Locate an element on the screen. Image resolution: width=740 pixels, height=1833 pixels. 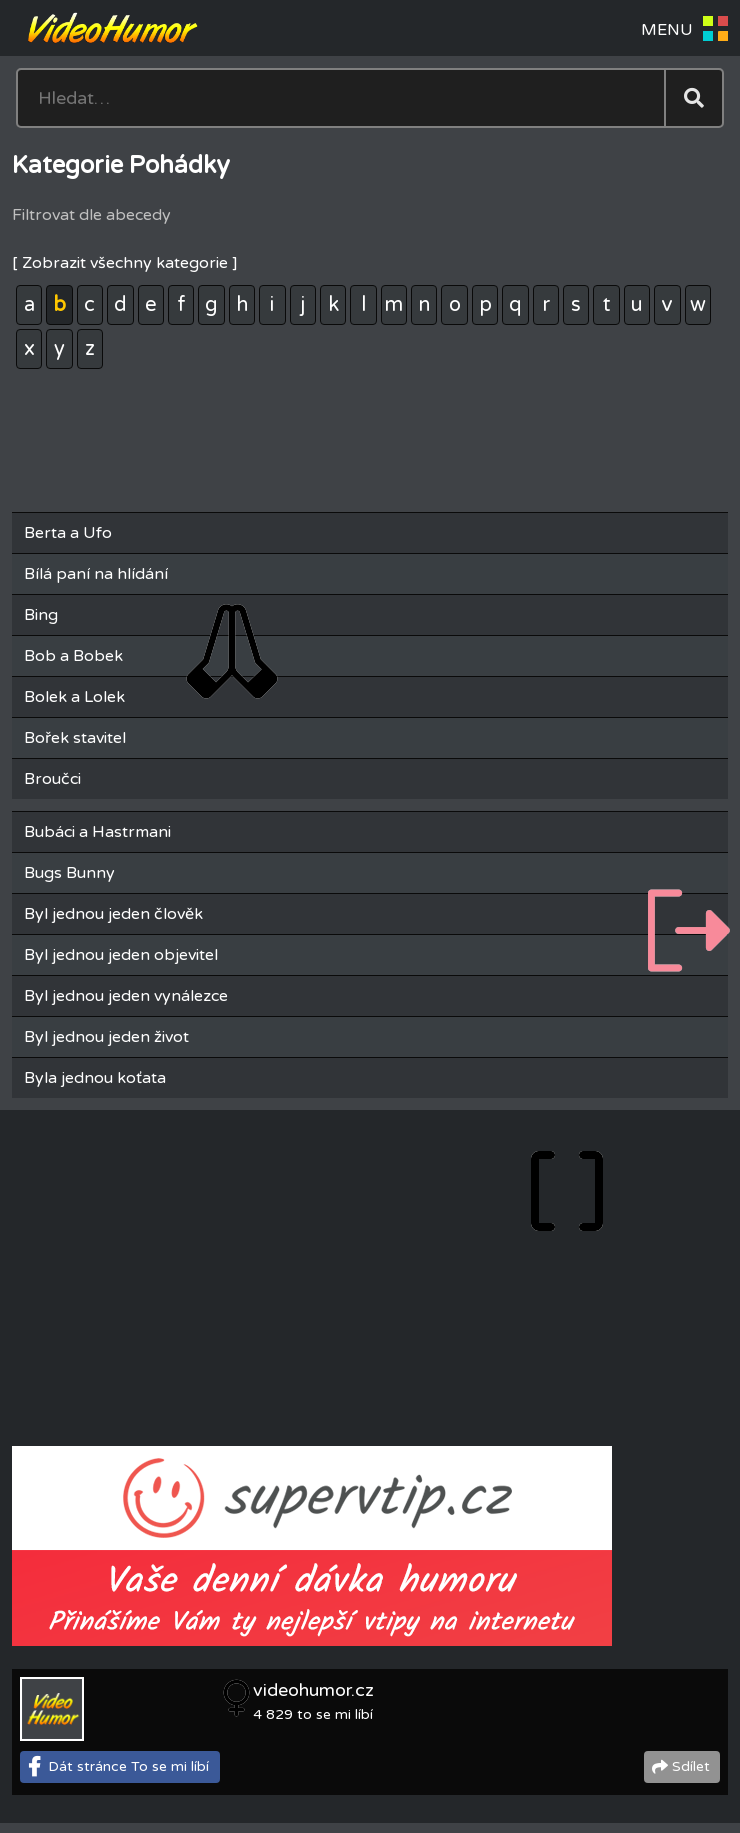
sign out of your account is located at coordinates (685, 930).